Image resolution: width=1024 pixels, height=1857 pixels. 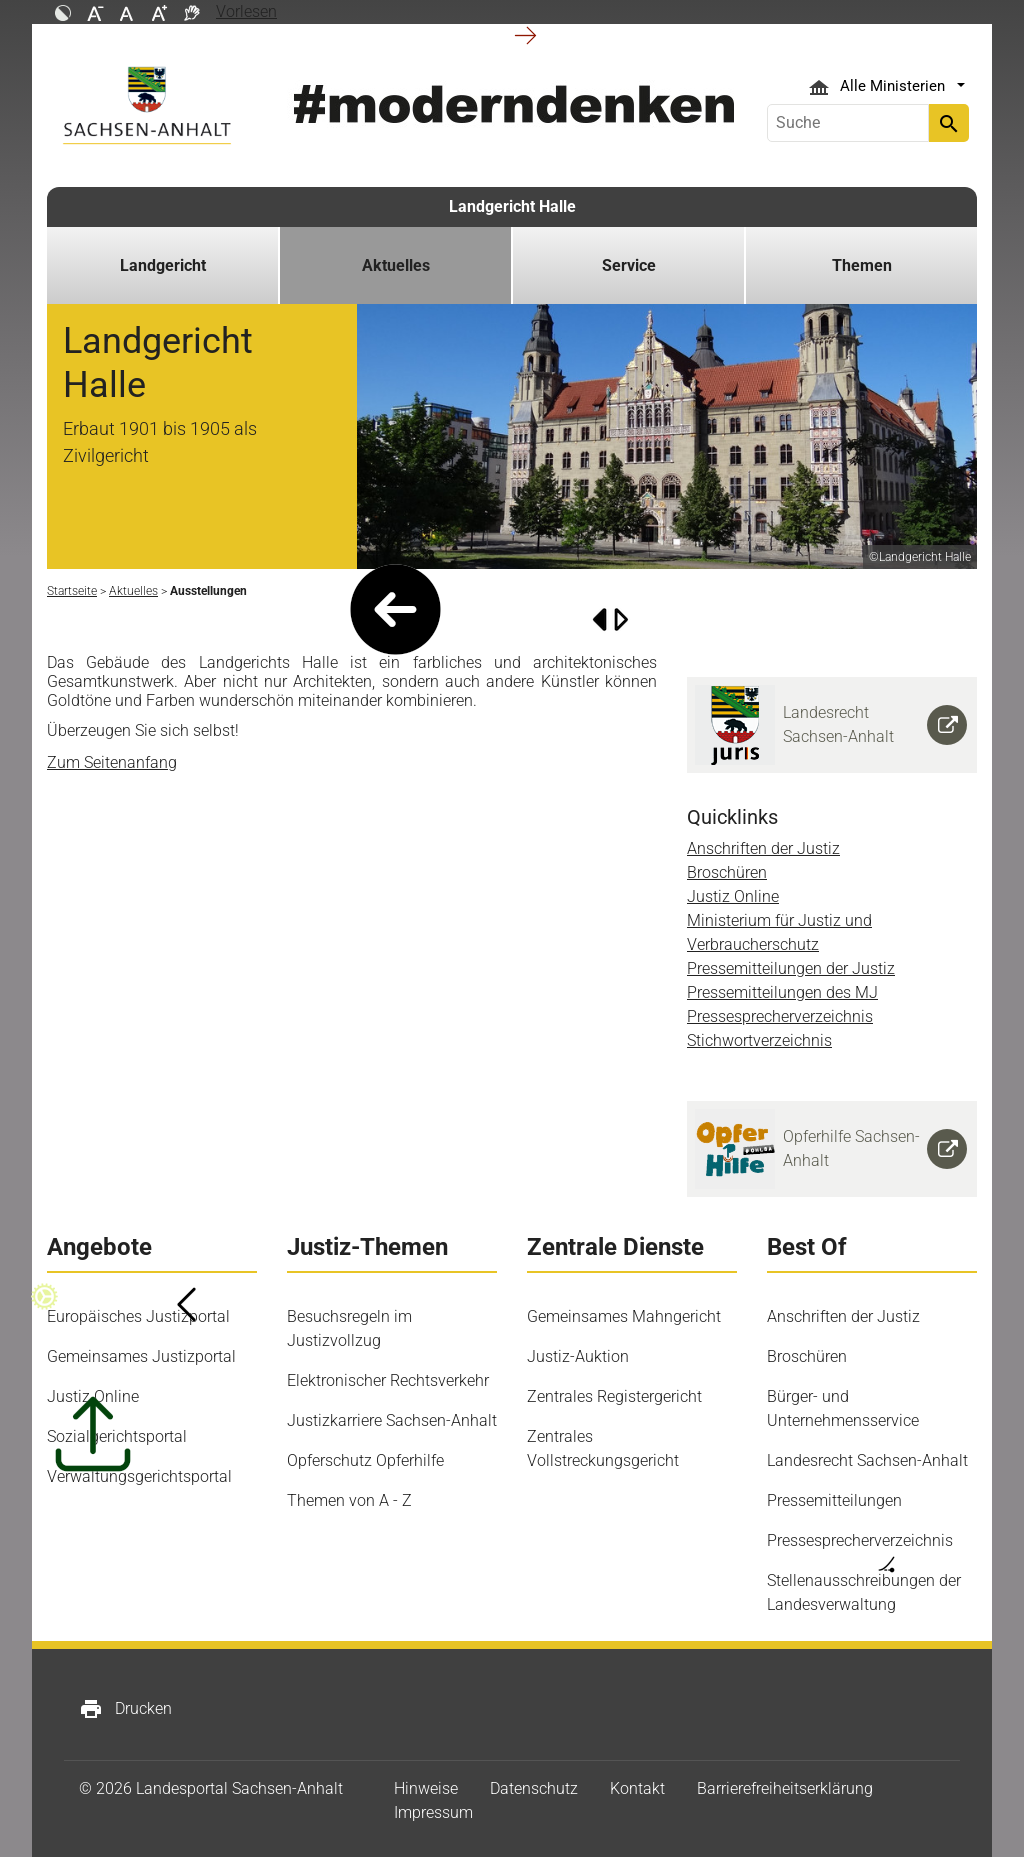 What do you see at coordinates (610, 619) in the screenshot?
I see `switch to the right panel or view` at bounding box center [610, 619].